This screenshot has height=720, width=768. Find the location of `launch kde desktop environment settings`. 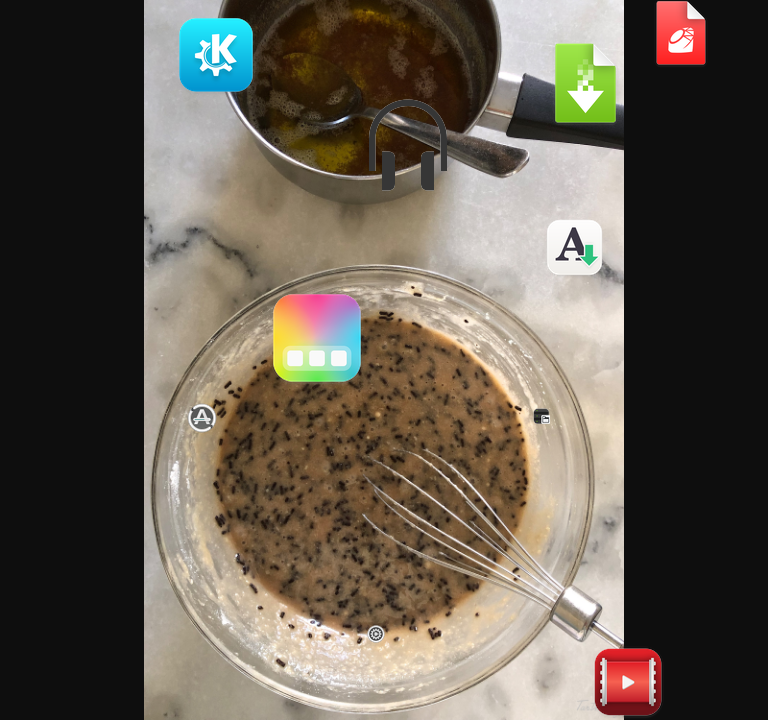

launch kde desktop environment settings is located at coordinates (216, 55).